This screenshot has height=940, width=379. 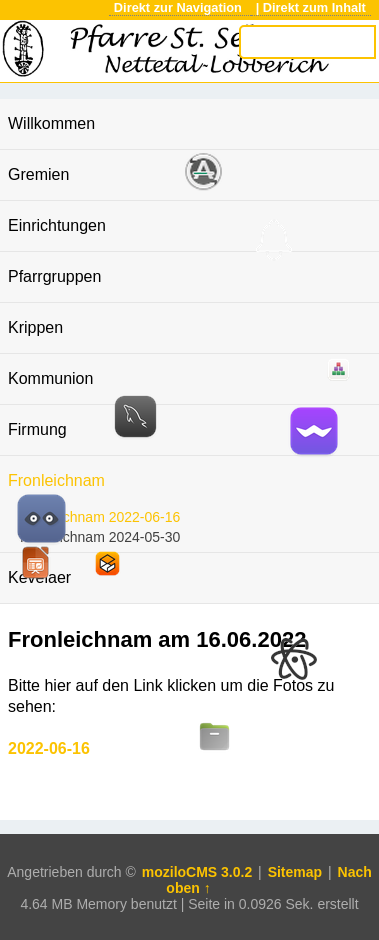 What do you see at coordinates (35, 562) in the screenshot?
I see `open libreoffice impress presentation software` at bounding box center [35, 562].